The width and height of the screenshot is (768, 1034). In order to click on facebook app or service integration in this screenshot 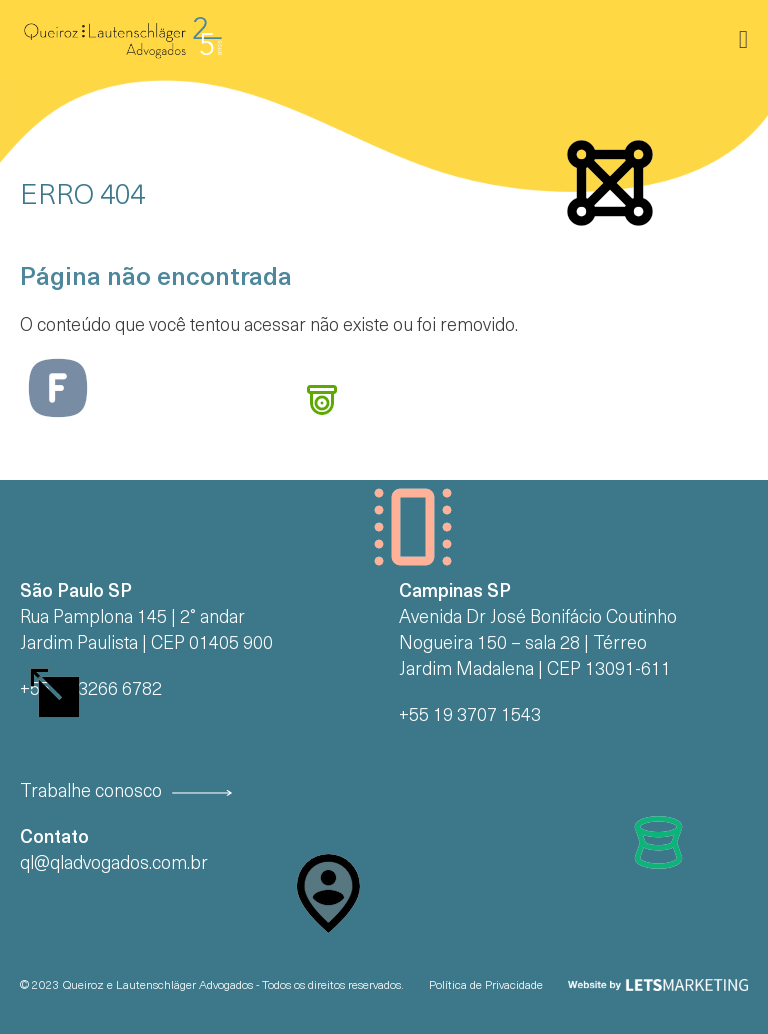, I will do `click(58, 388)`.